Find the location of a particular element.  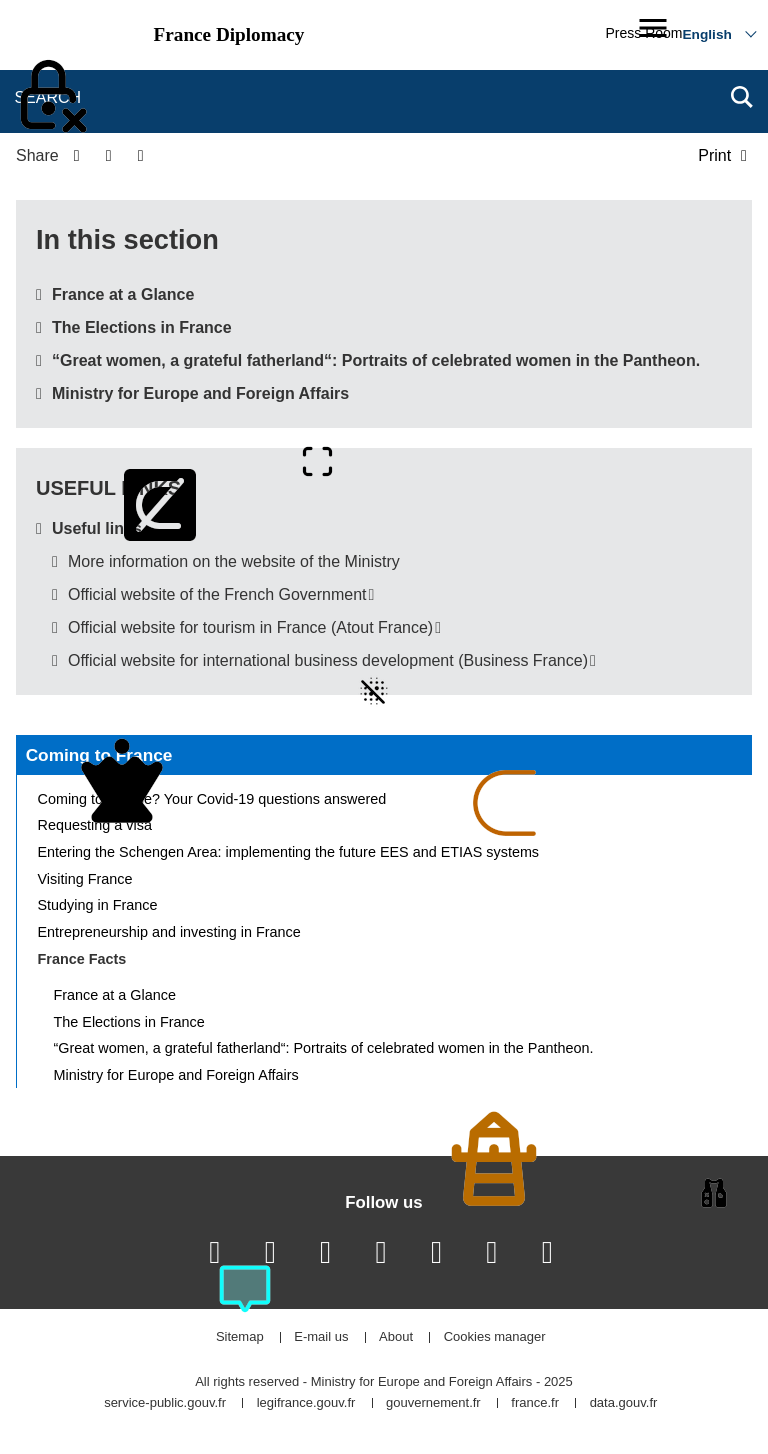

remove or delete a security lock is located at coordinates (48, 94).